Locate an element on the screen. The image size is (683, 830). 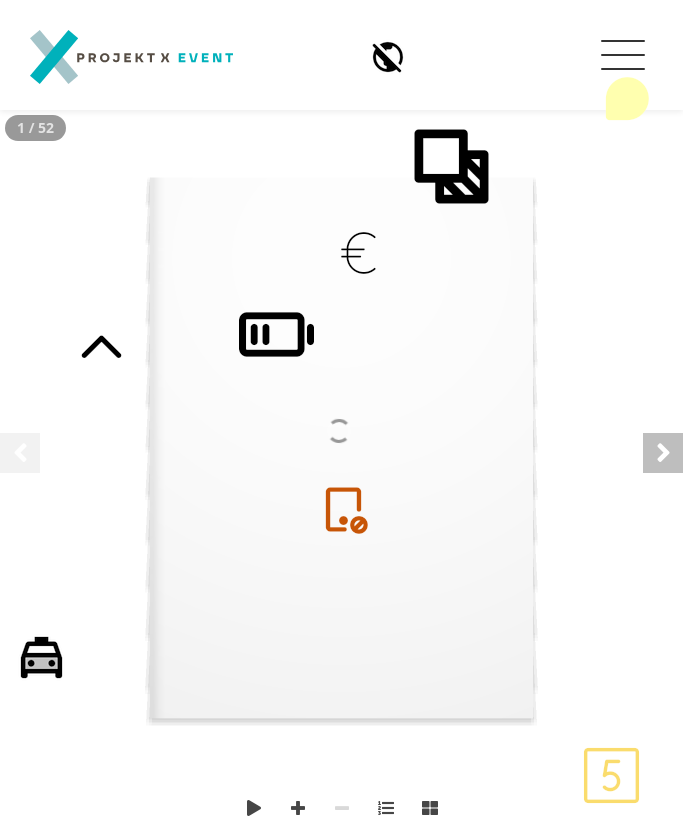
open chat or messaging is located at coordinates (626, 99).